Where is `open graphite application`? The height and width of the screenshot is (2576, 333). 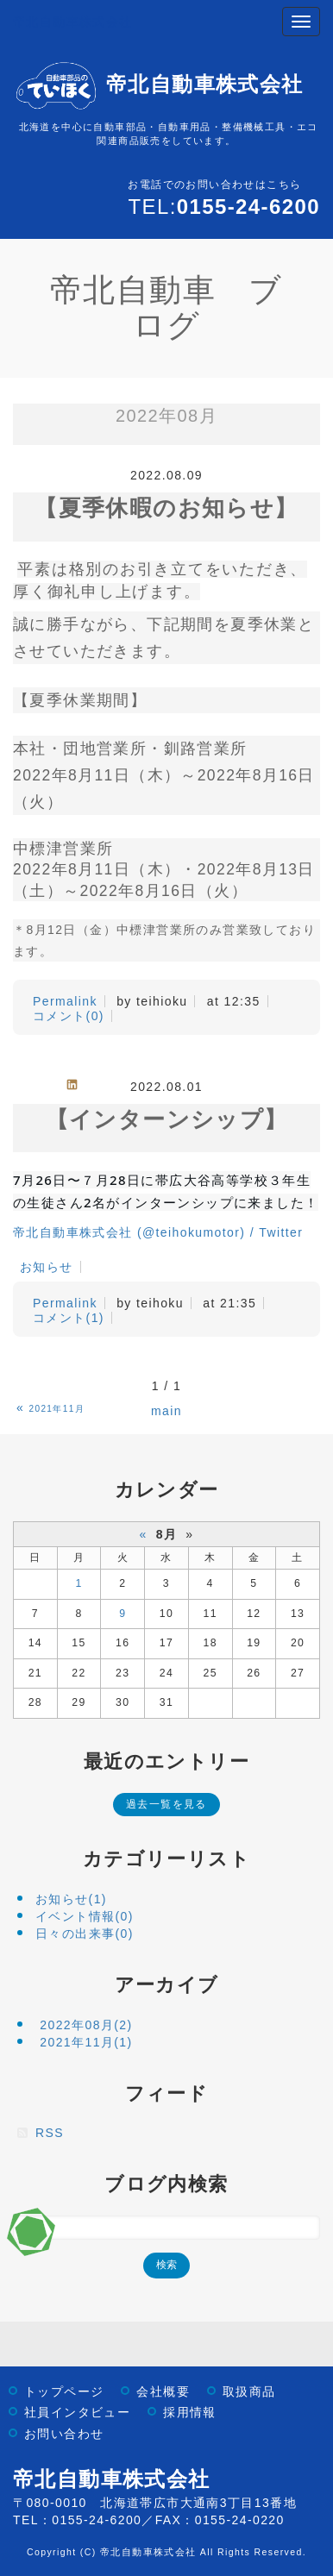 open graphite application is located at coordinates (31, 2232).